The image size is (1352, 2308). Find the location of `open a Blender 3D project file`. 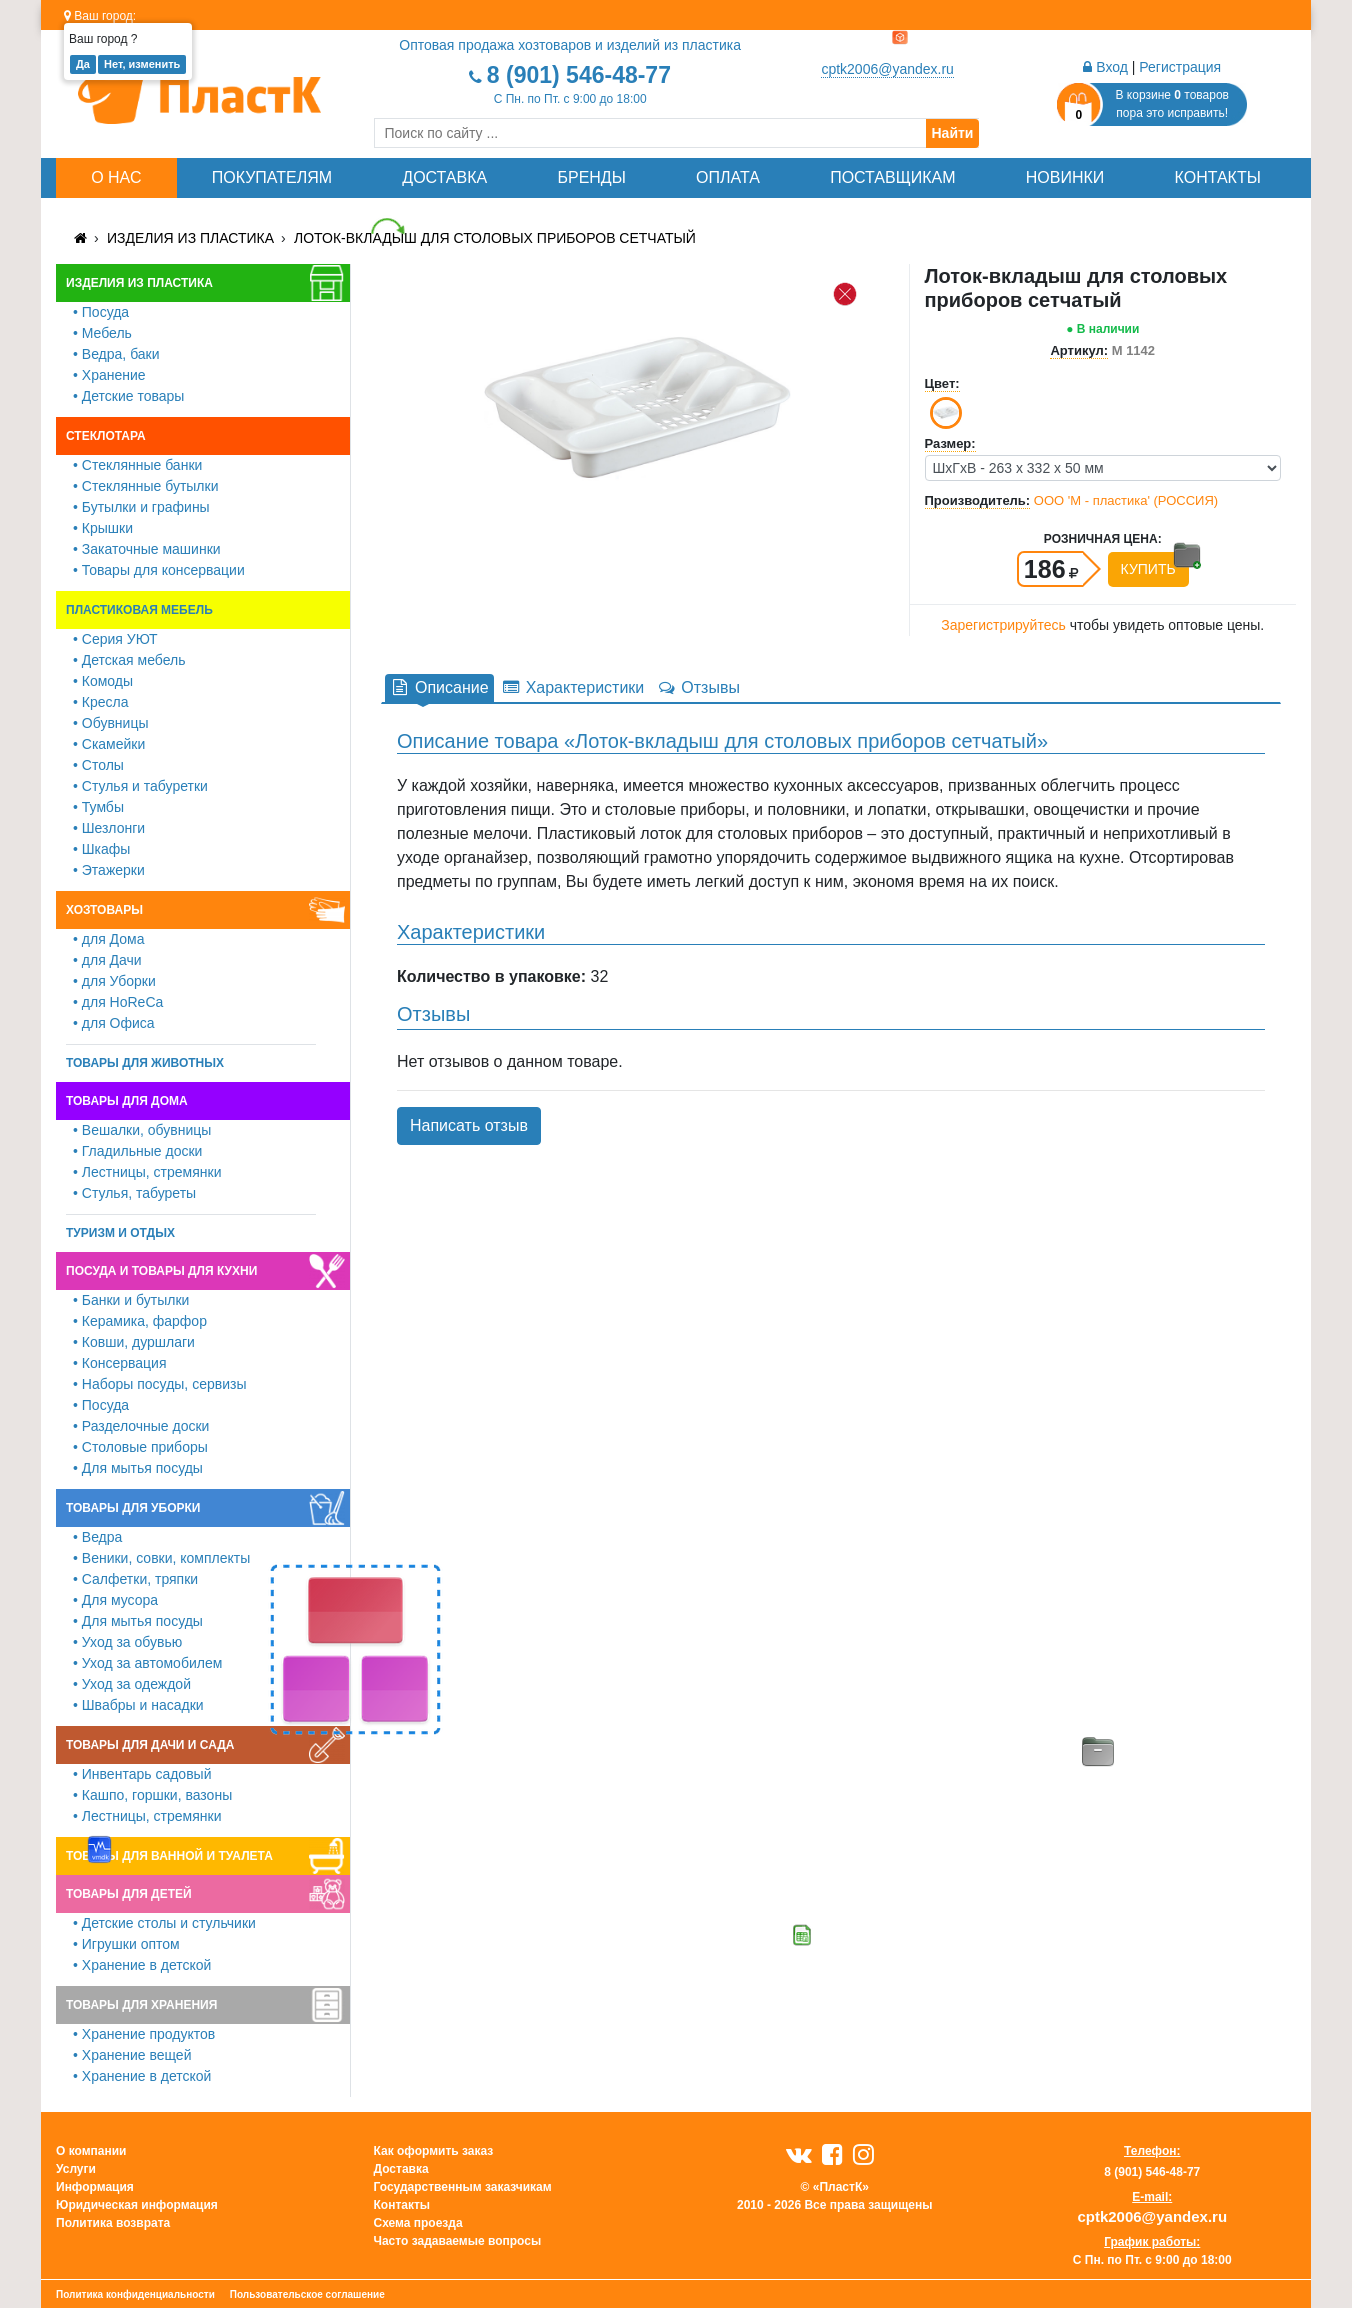

open a Blender 3D project file is located at coordinates (900, 37).